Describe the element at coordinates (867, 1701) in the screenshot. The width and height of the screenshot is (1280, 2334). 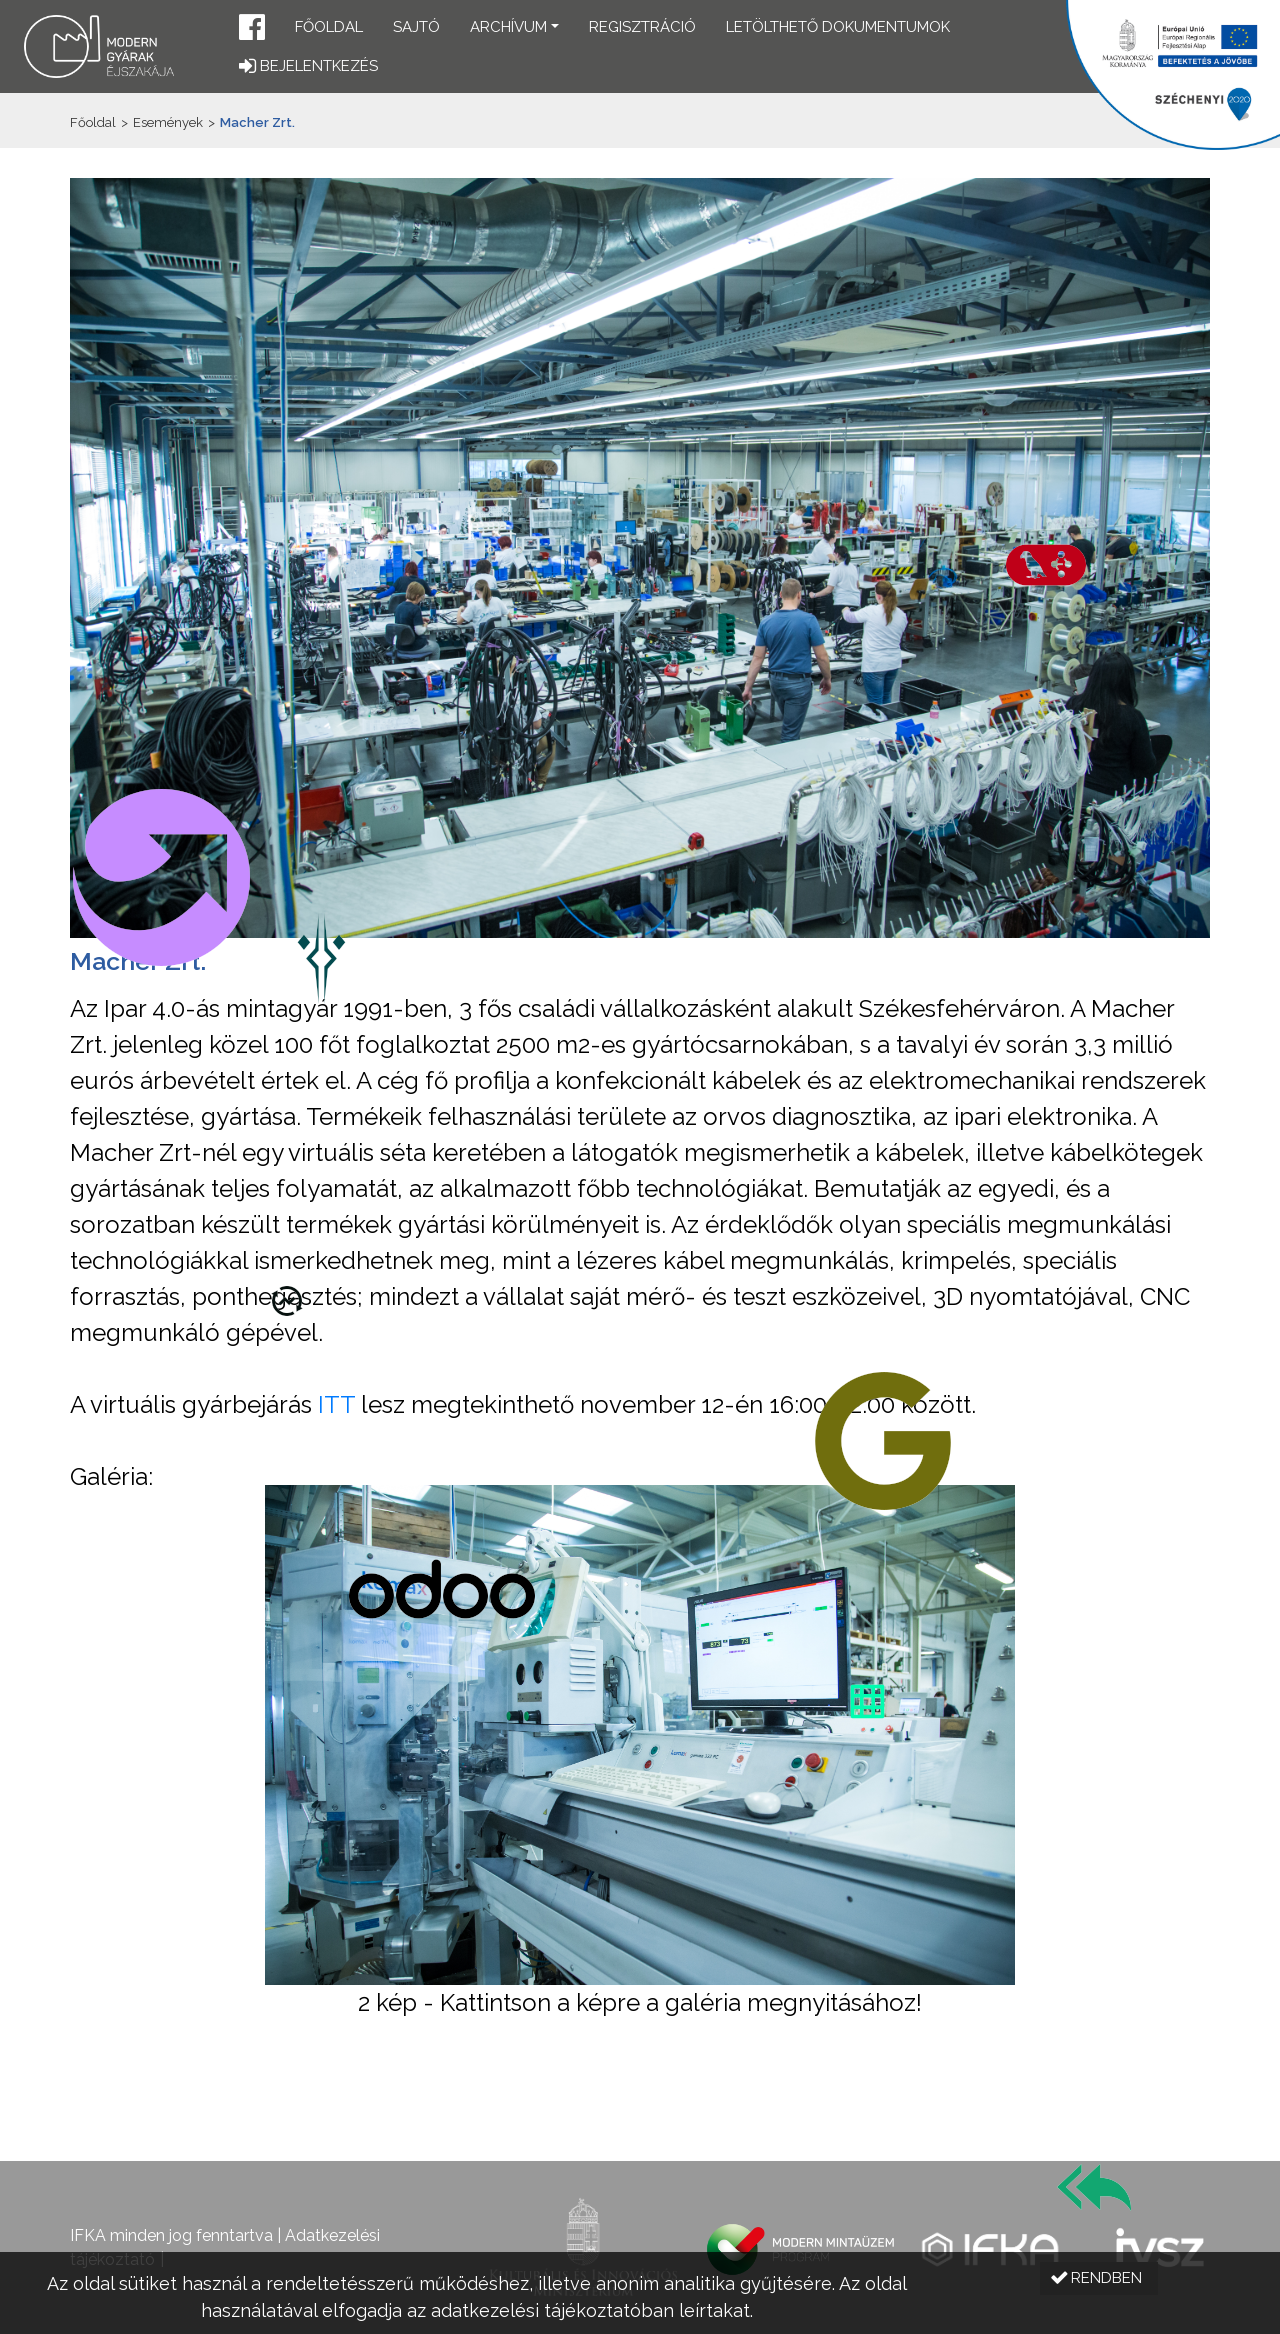
I see `switch to grid view layout` at that location.